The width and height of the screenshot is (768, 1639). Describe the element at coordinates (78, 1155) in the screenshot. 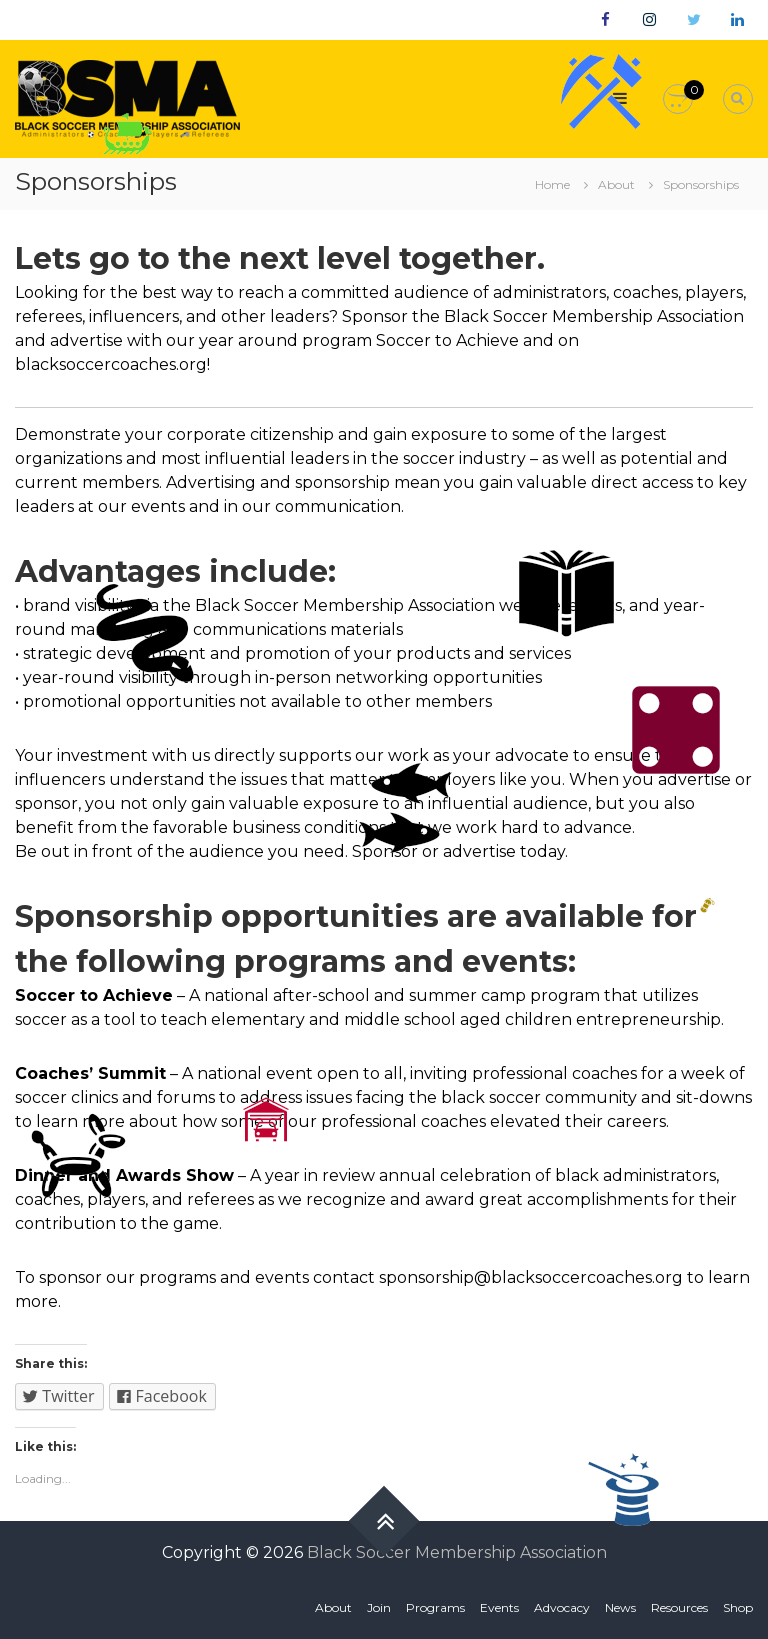

I see `access party or celebration features` at that location.